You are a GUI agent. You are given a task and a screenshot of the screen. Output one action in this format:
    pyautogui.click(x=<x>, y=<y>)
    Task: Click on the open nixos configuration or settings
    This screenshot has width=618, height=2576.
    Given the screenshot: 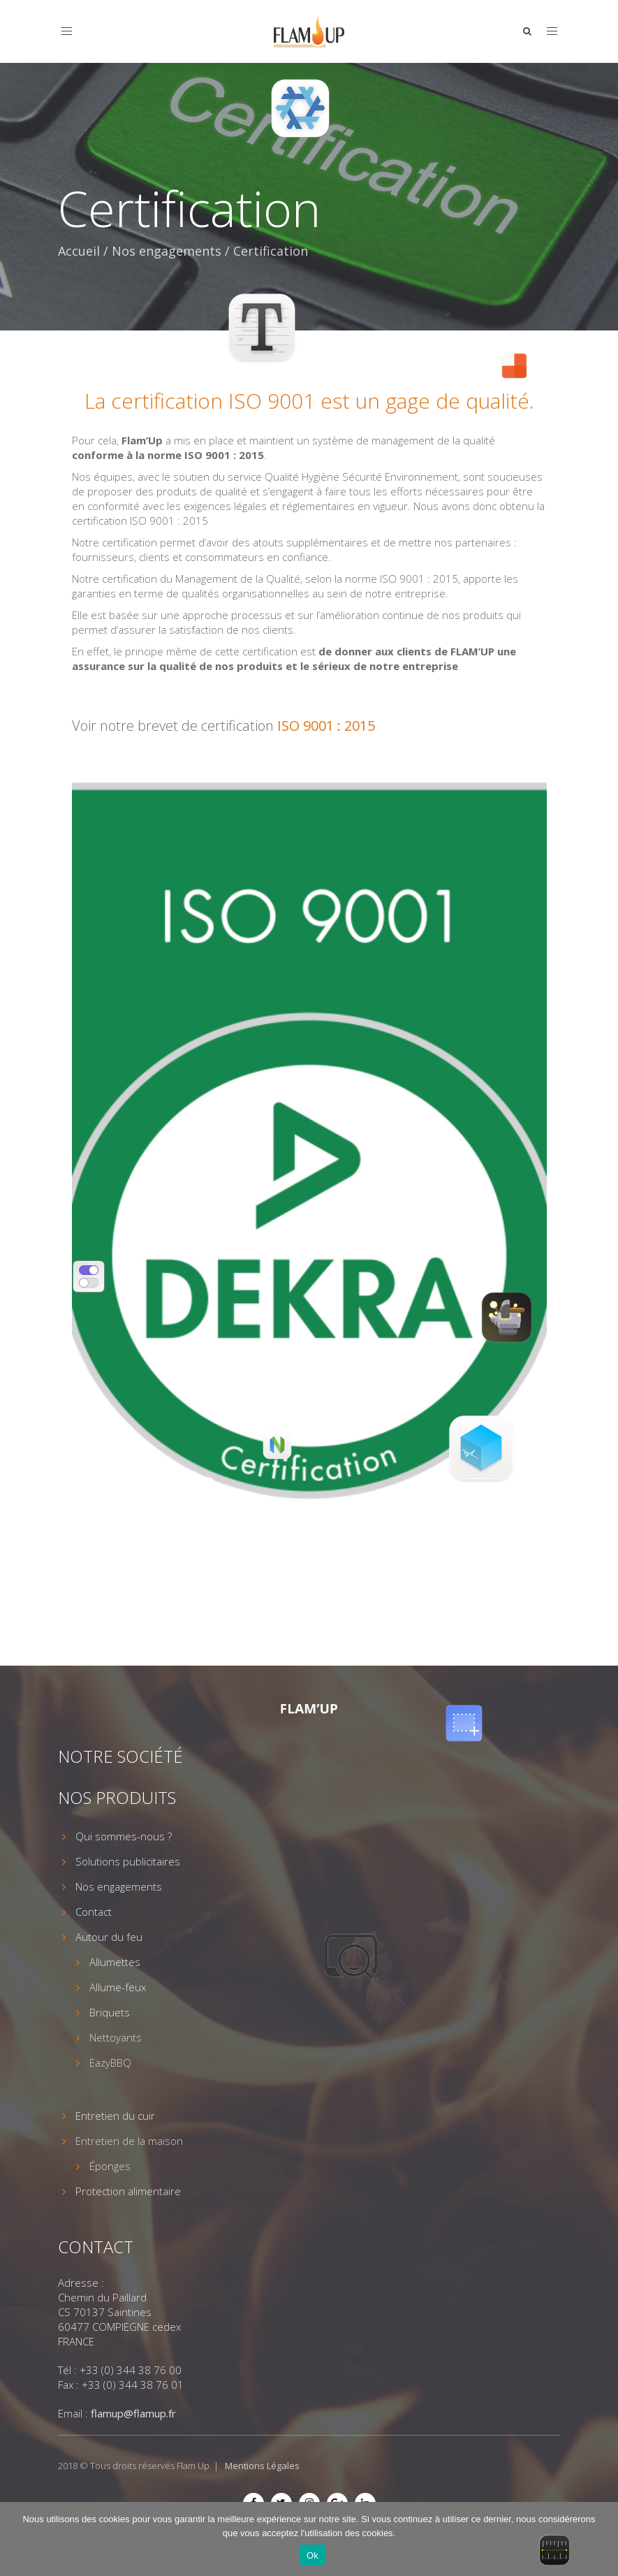 What is the action you would take?
    pyautogui.click(x=300, y=108)
    